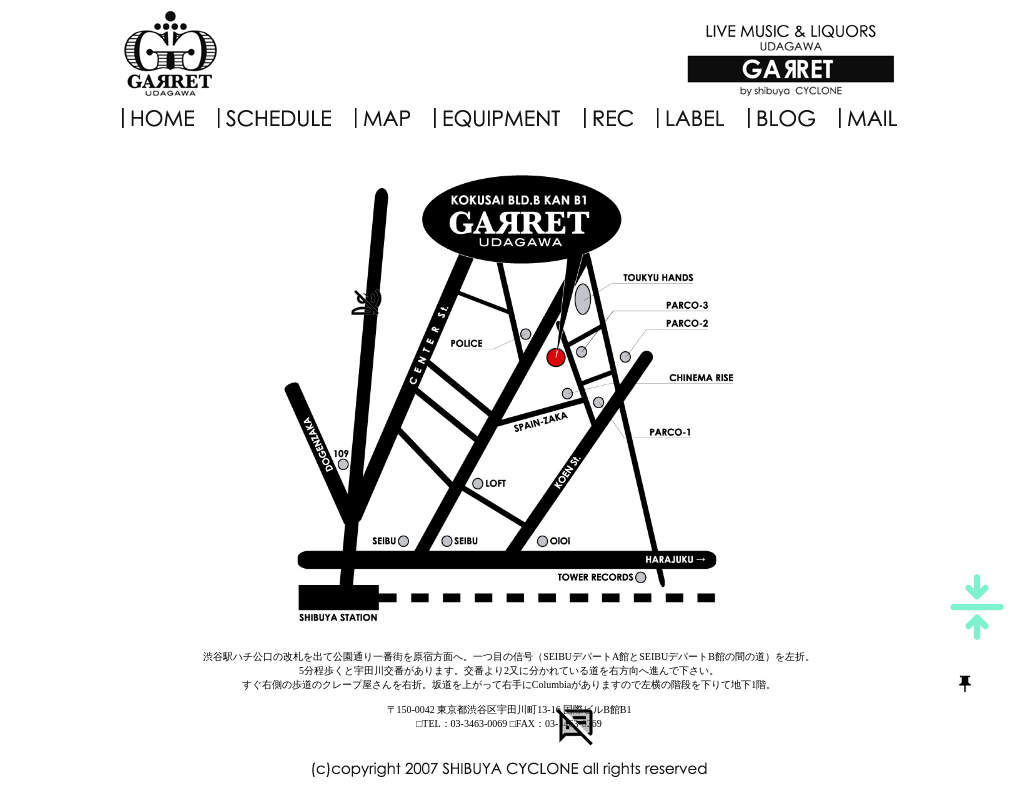  Describe the element at coordinates (366, 302) in the screenshot. I see `mute voice narration or screen reader` at that location.